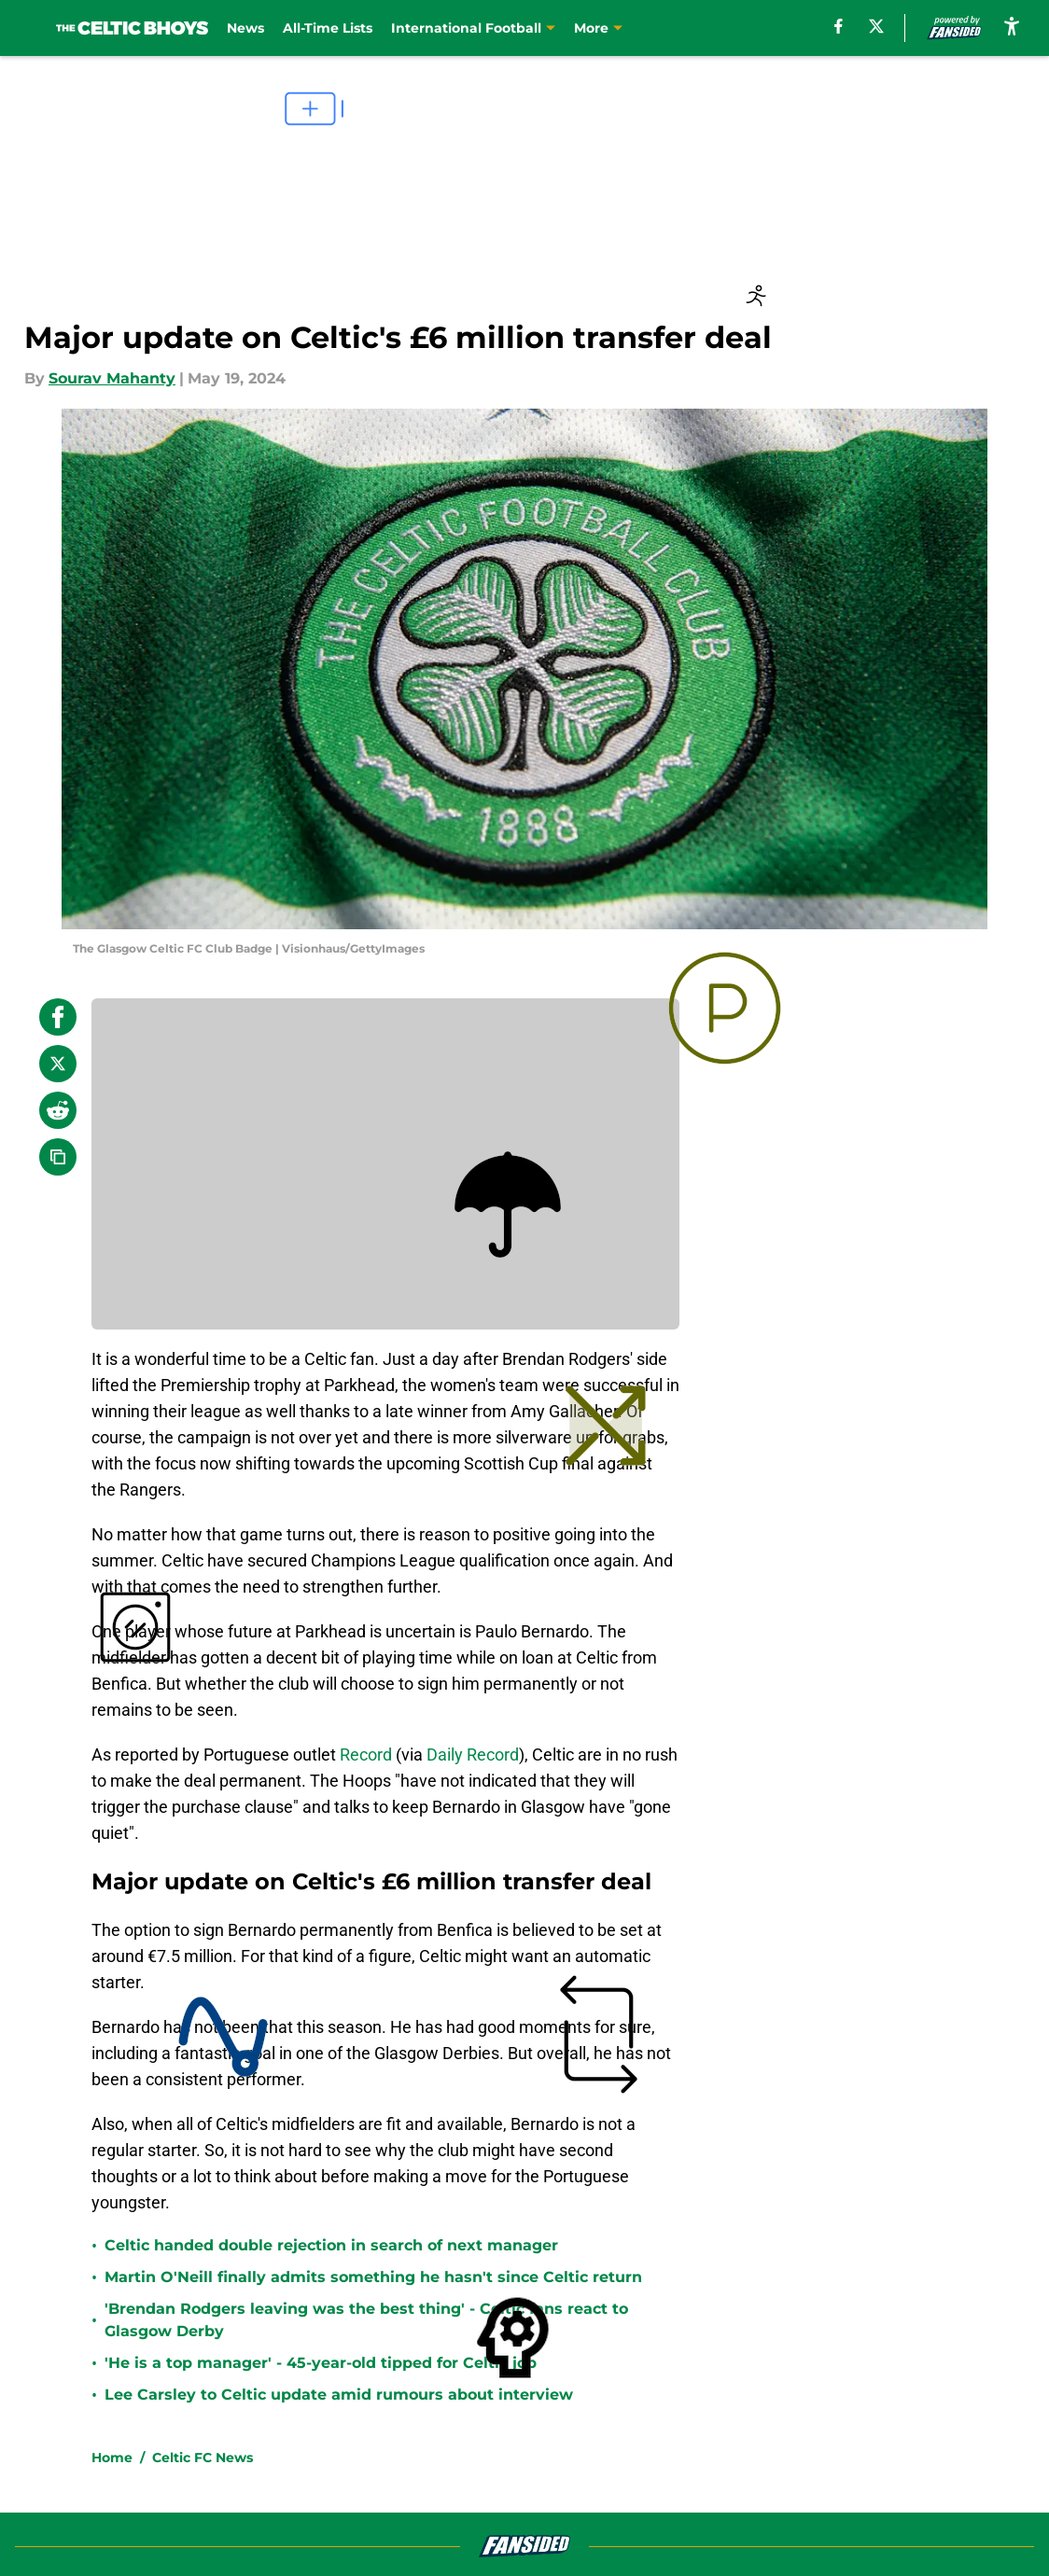 This screenshot has height=2576, width=1049. I want to click on find the minimum value in a dataset, so click(223, 2037).